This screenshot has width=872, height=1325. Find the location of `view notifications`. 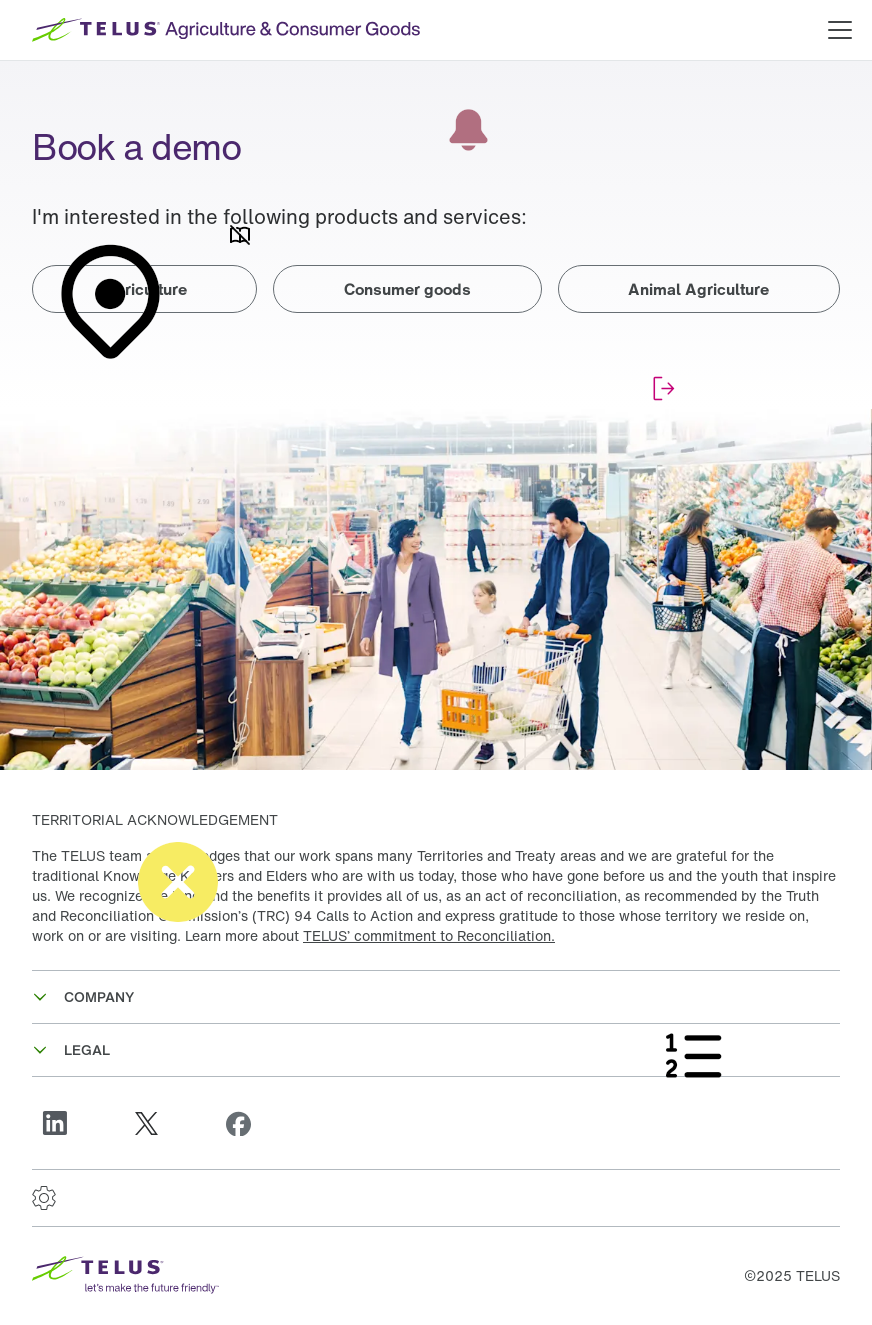

view notifications is located at coordinates (468, 130).